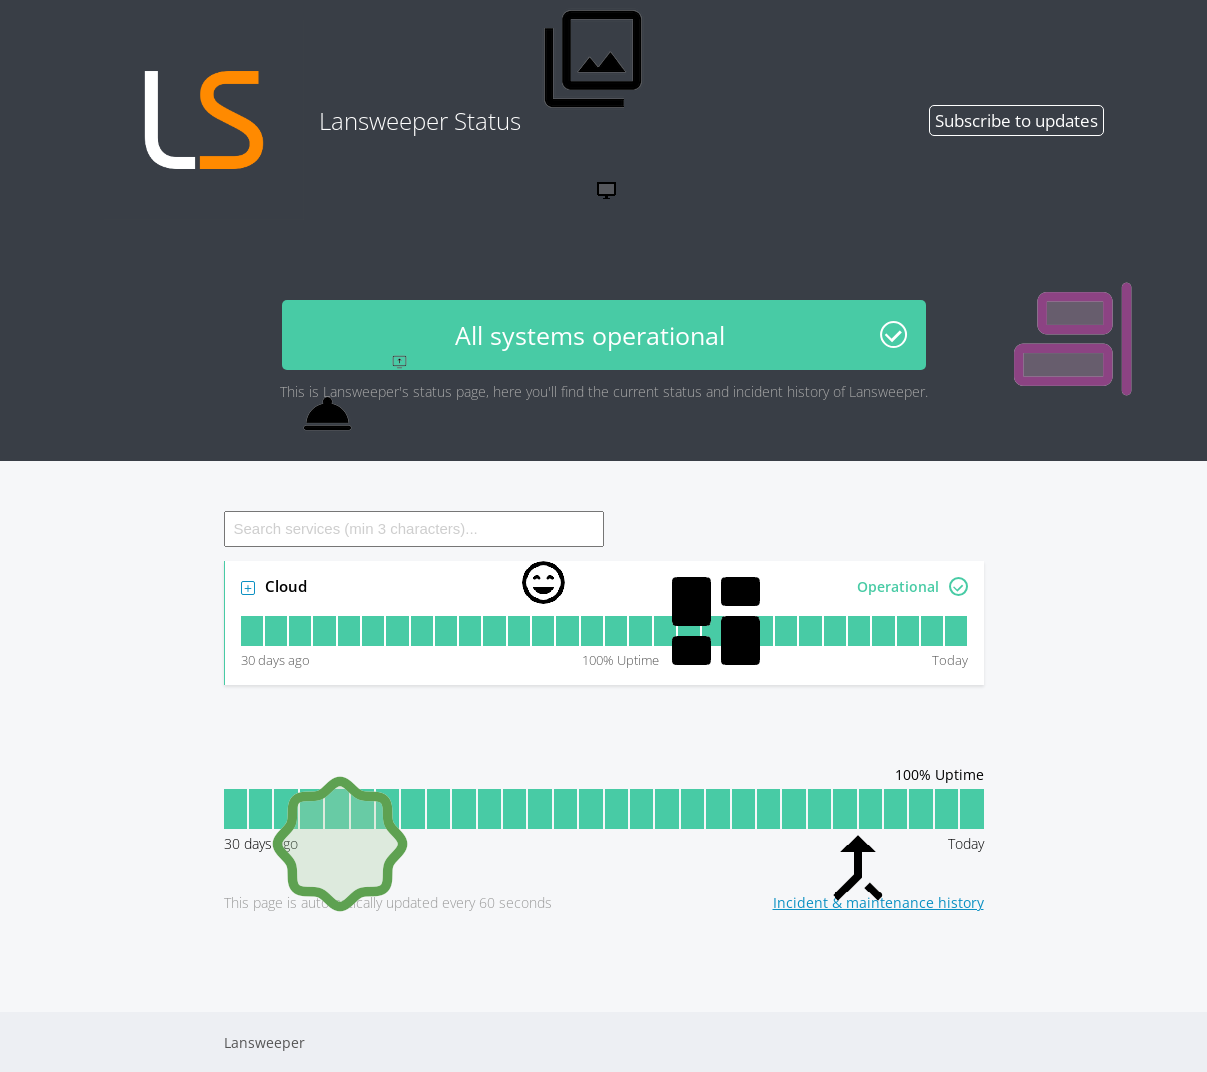 This screenshot has height=1072, width=1207. Describe the element at coordinates (716, 621) in the screenshot. I see `access the dashboard overview` at that location.